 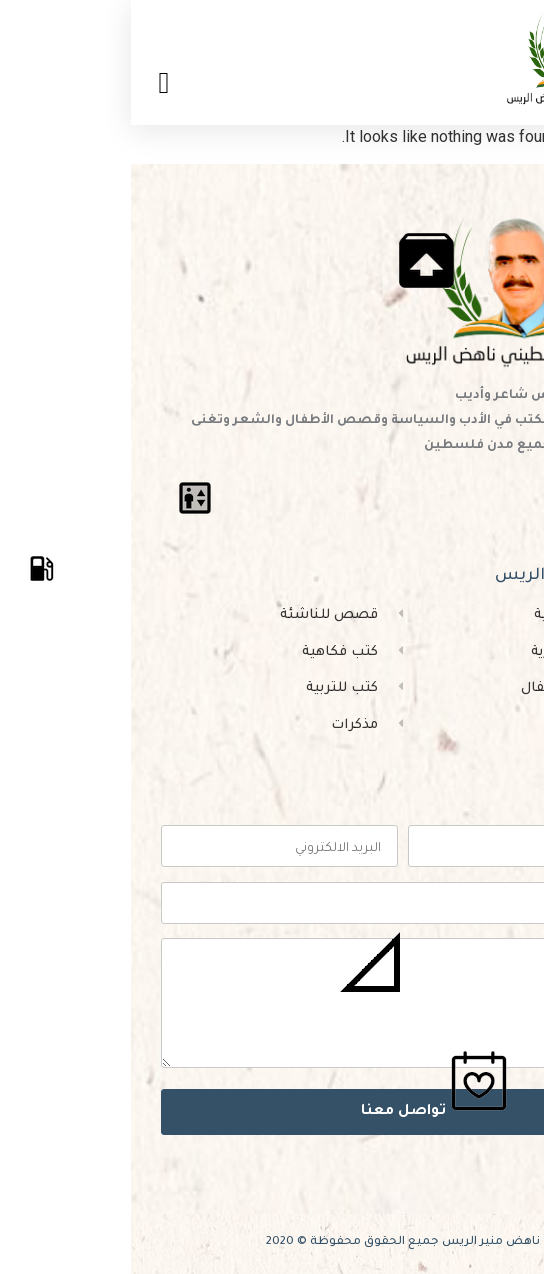 What do you see at coordinates (426, 260) in the screenshot?
I see `restore item from archive` at bounding box center [426, 260].